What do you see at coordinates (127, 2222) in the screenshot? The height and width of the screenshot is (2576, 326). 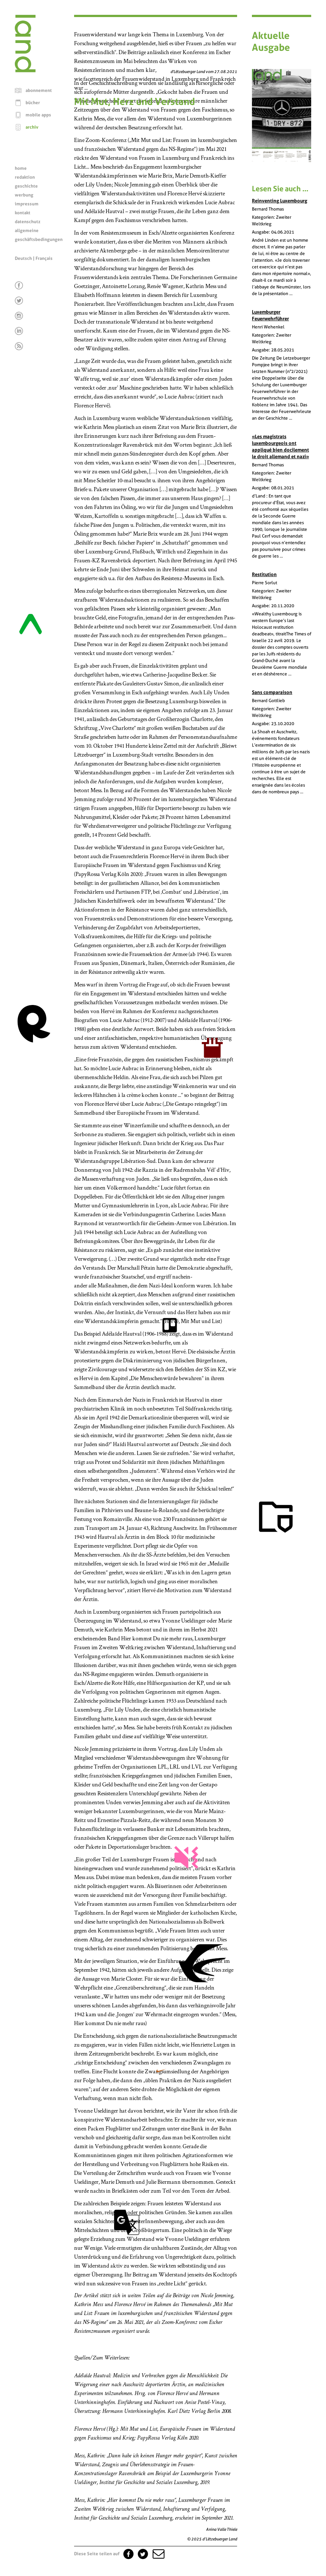 I see `open google translate` at bounding box center [127, 2222].